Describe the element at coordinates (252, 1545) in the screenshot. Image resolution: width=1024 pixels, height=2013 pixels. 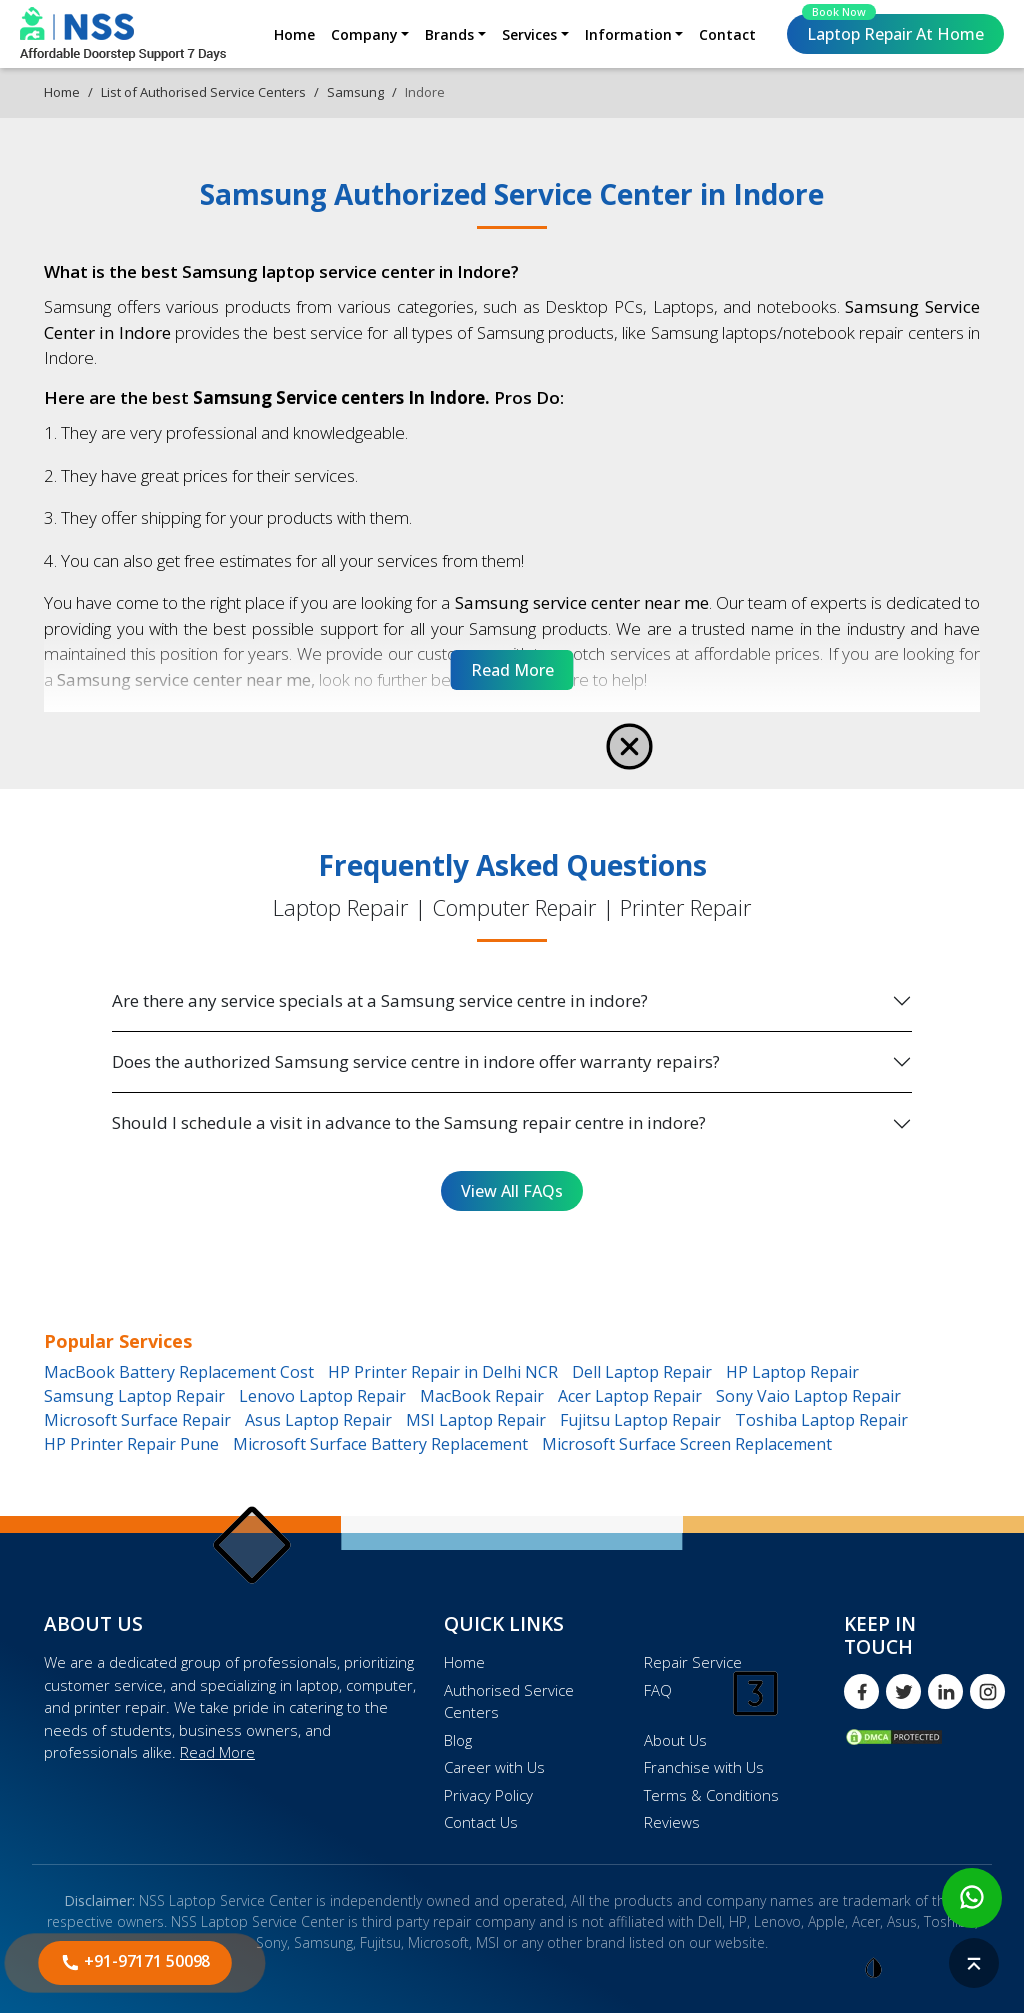
I see `indicates premium or pro membership status` at that location.